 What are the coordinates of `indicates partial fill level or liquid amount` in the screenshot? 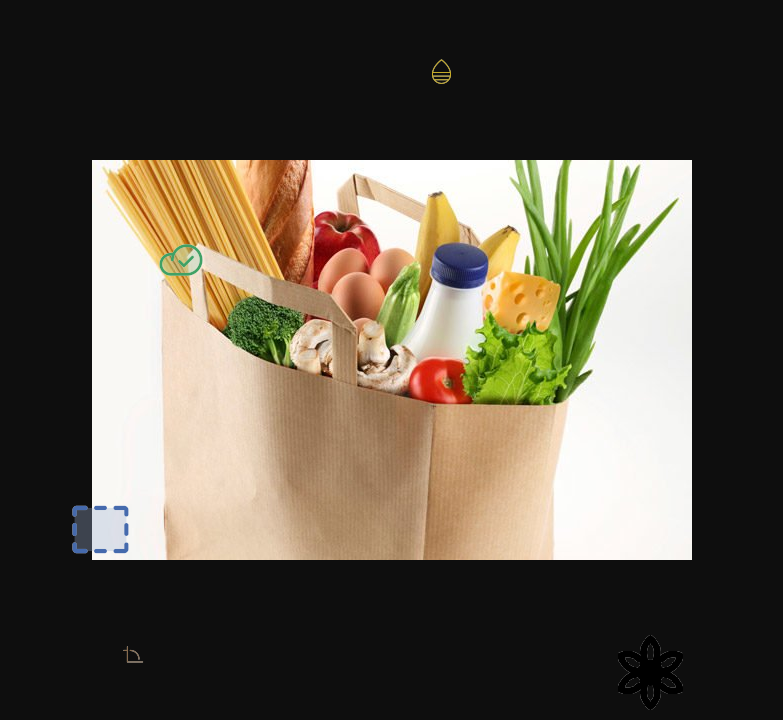 It's located at (441, 72).